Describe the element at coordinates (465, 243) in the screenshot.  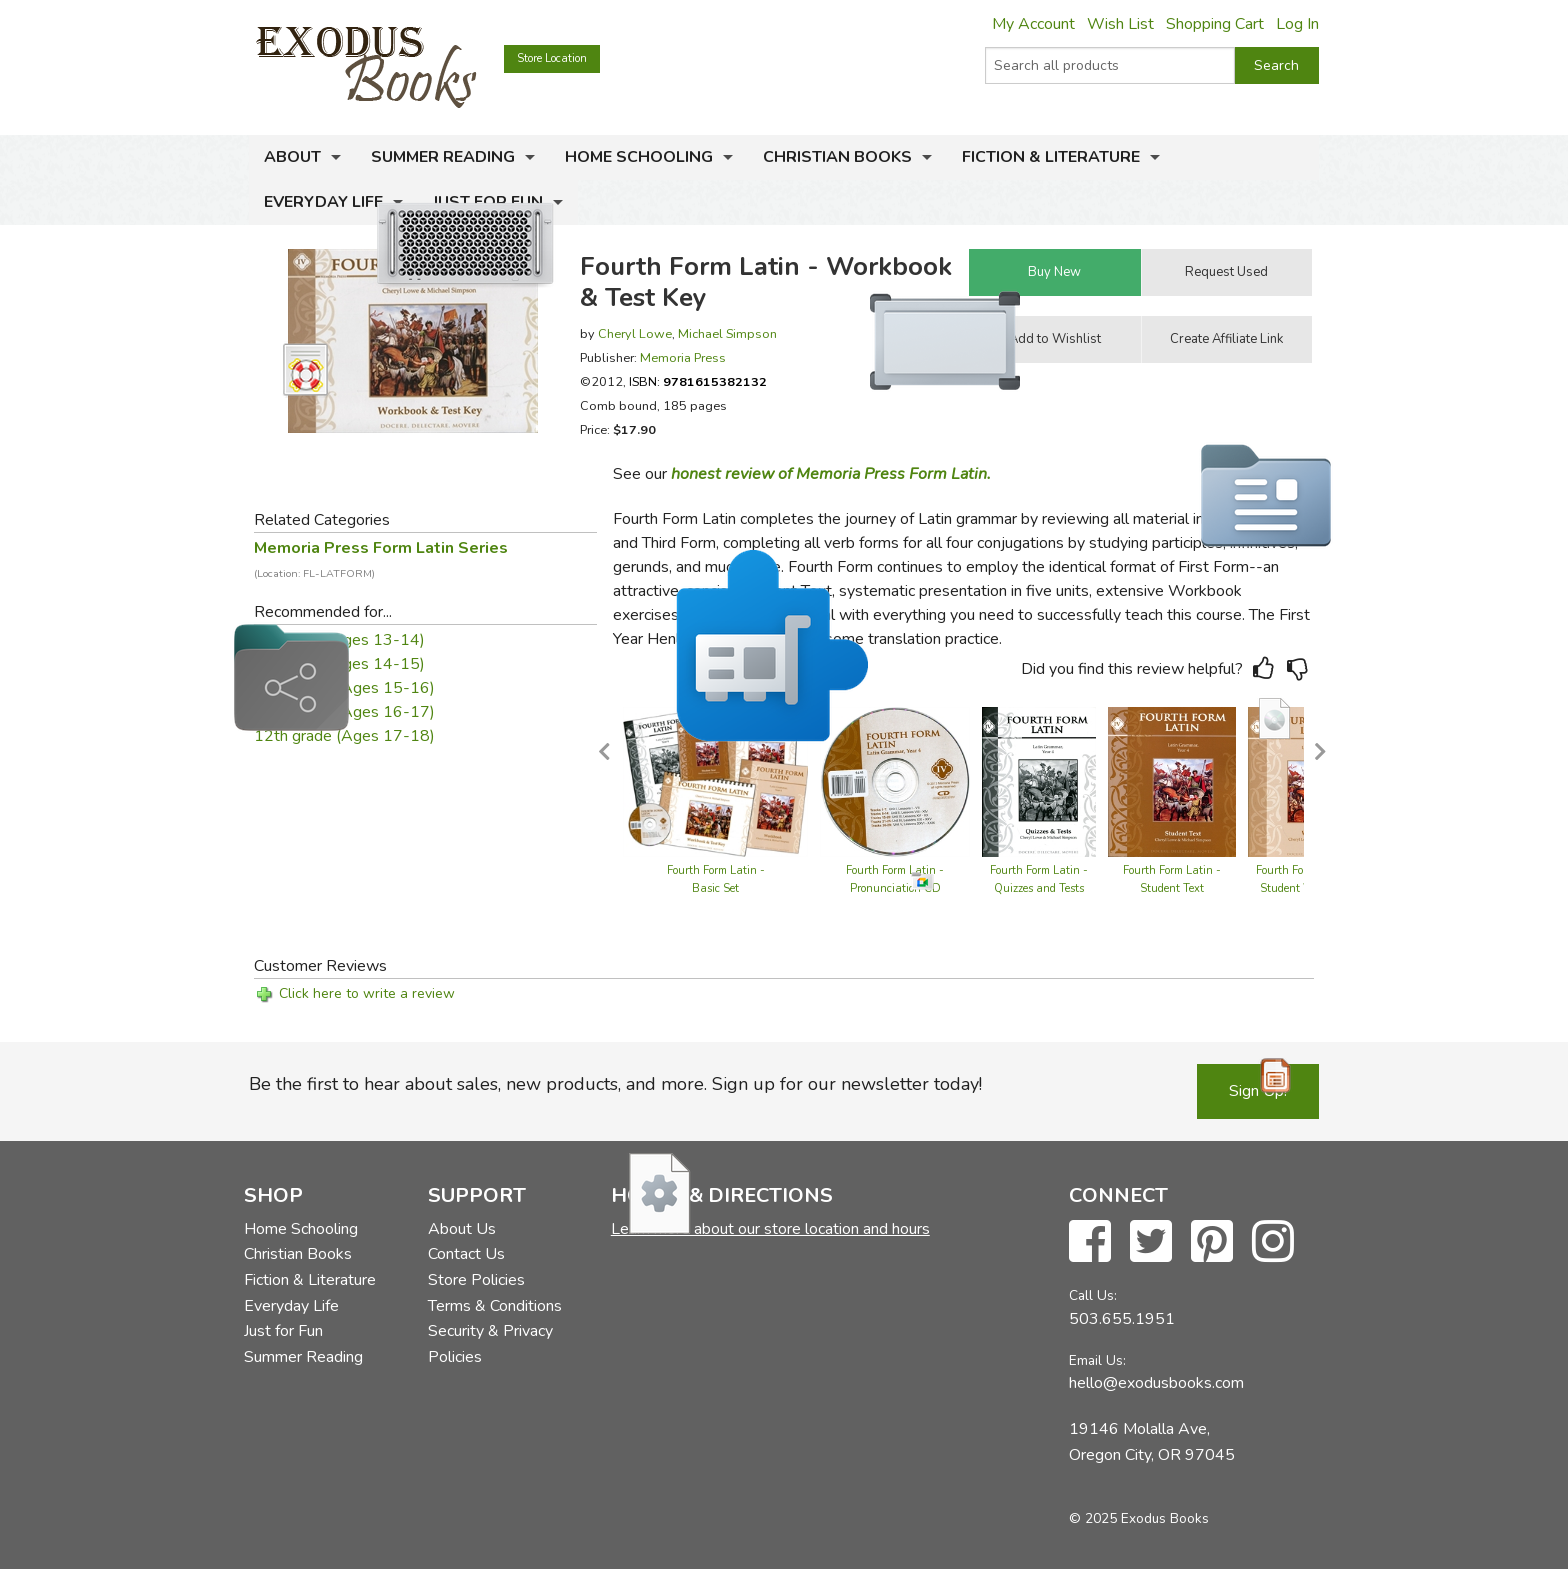
I see `indicates a mac pro rackmount server in system preferences` at that location.